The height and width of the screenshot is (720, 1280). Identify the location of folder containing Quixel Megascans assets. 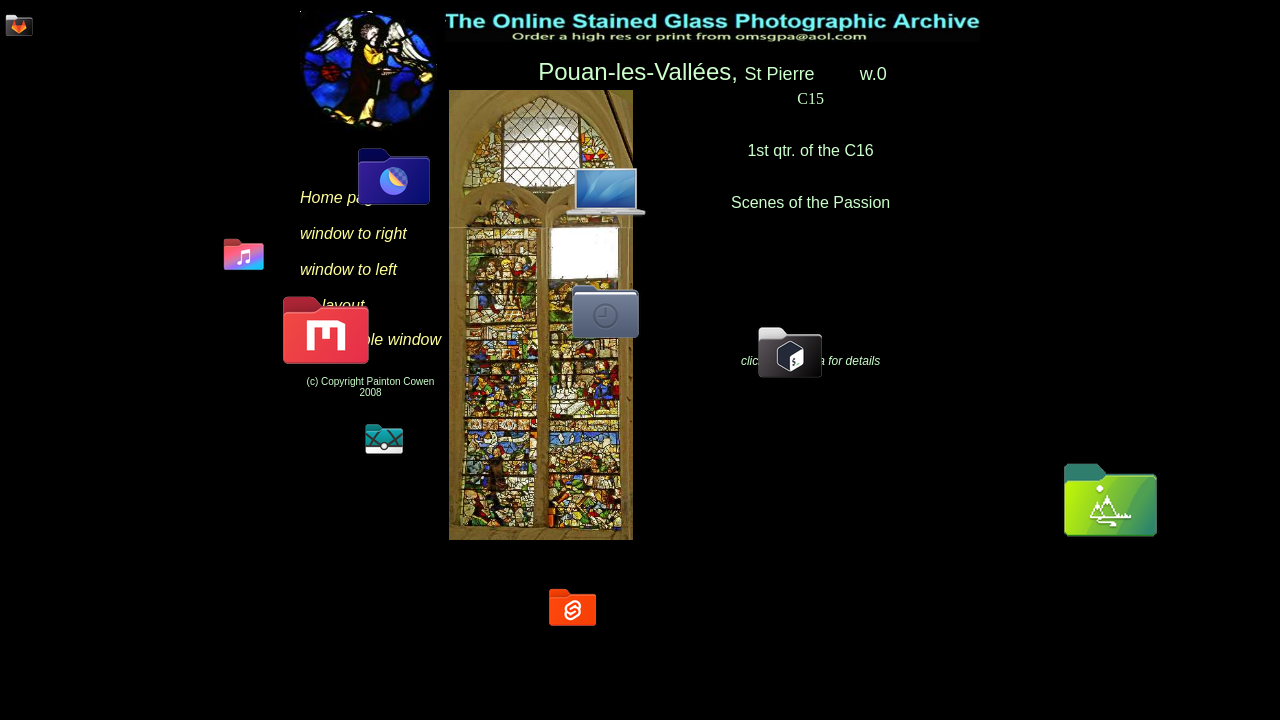
(325, 332).